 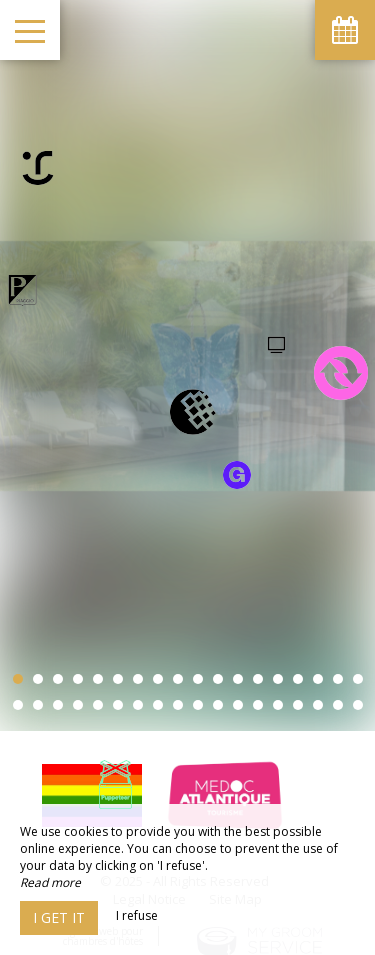 I want to click on puppeteer browser automation library logo, so click(x=115, y=784).